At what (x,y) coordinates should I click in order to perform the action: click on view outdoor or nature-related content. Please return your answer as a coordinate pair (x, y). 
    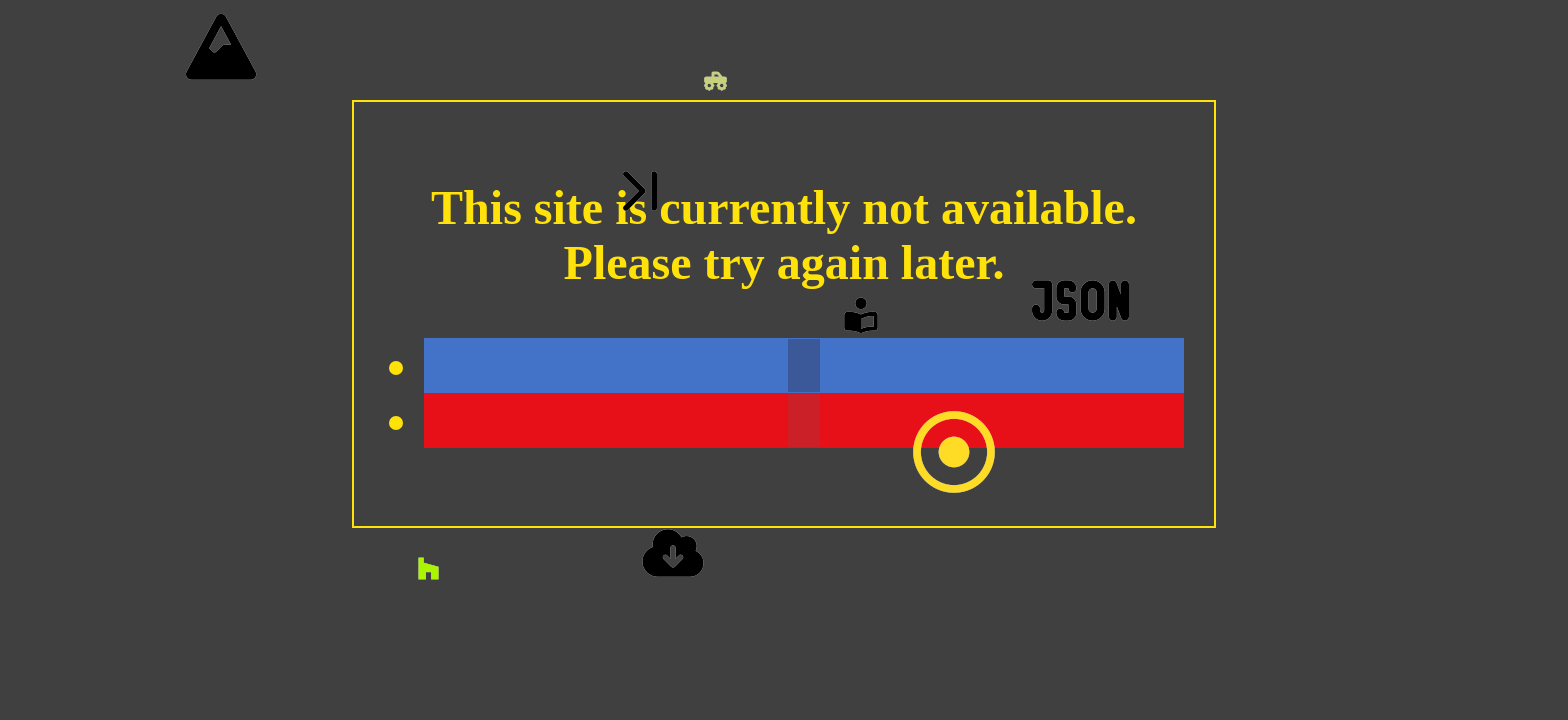
    Looking at the image, I should click on (221, 49).